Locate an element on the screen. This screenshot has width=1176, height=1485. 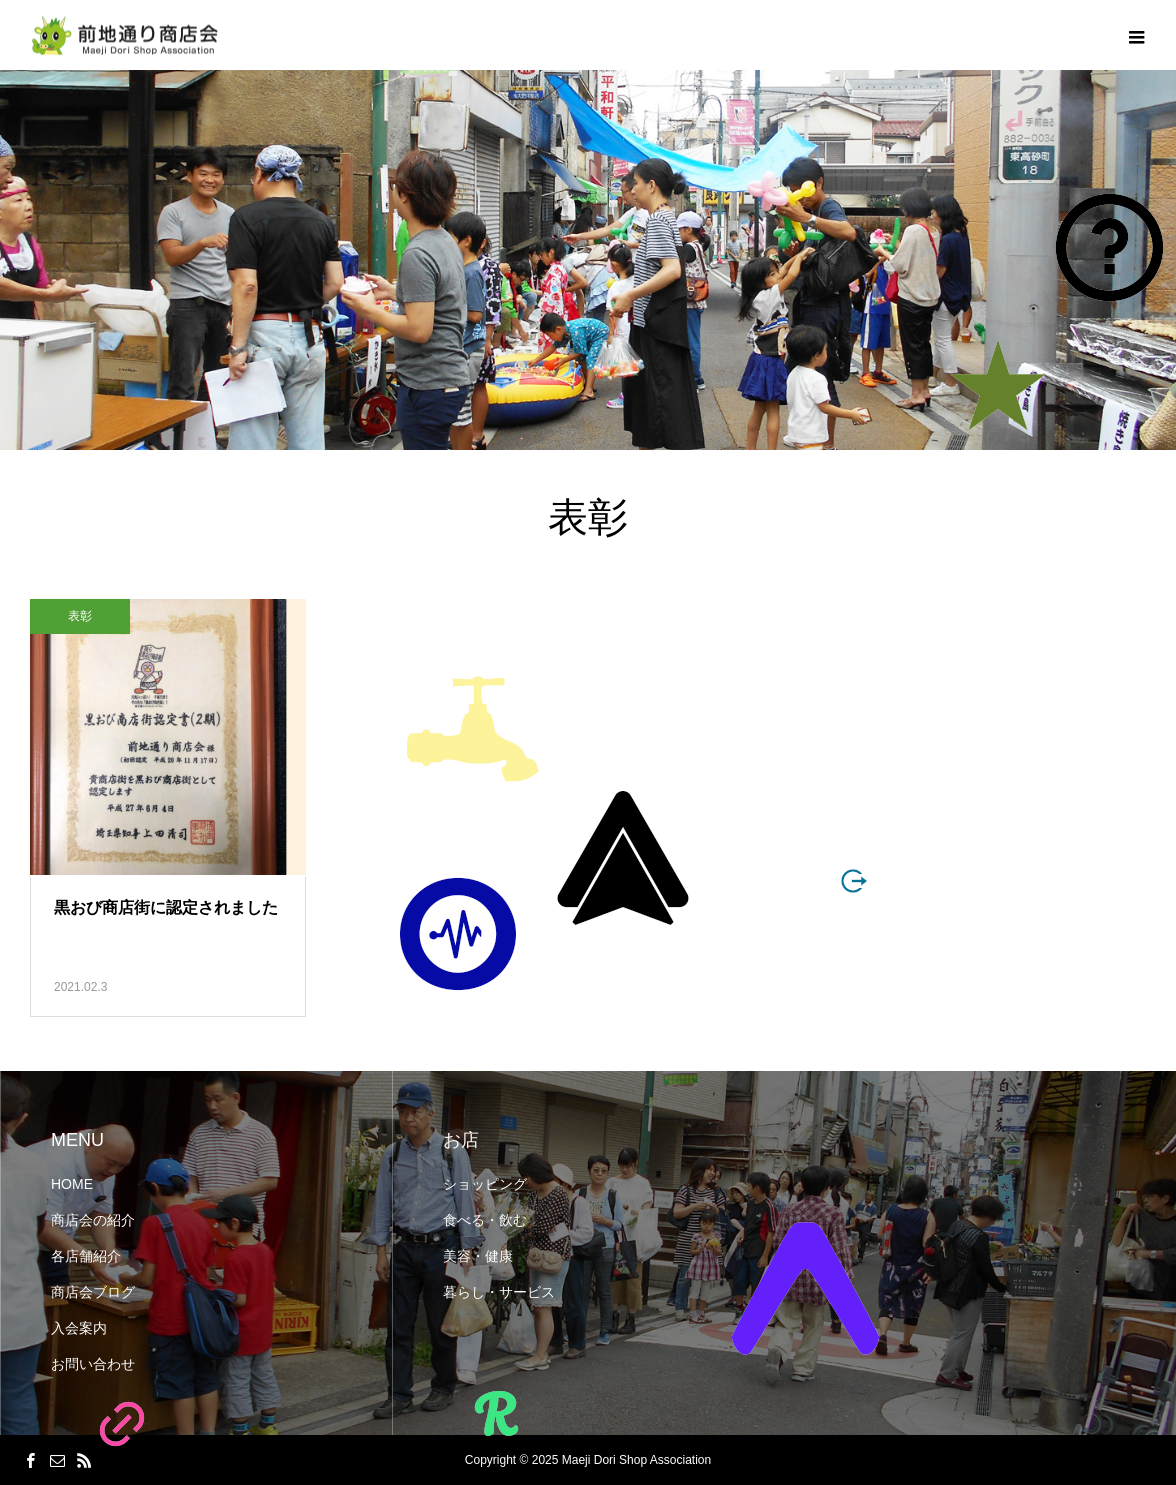
expo development platform logo is located at coordinates (805, 1288).